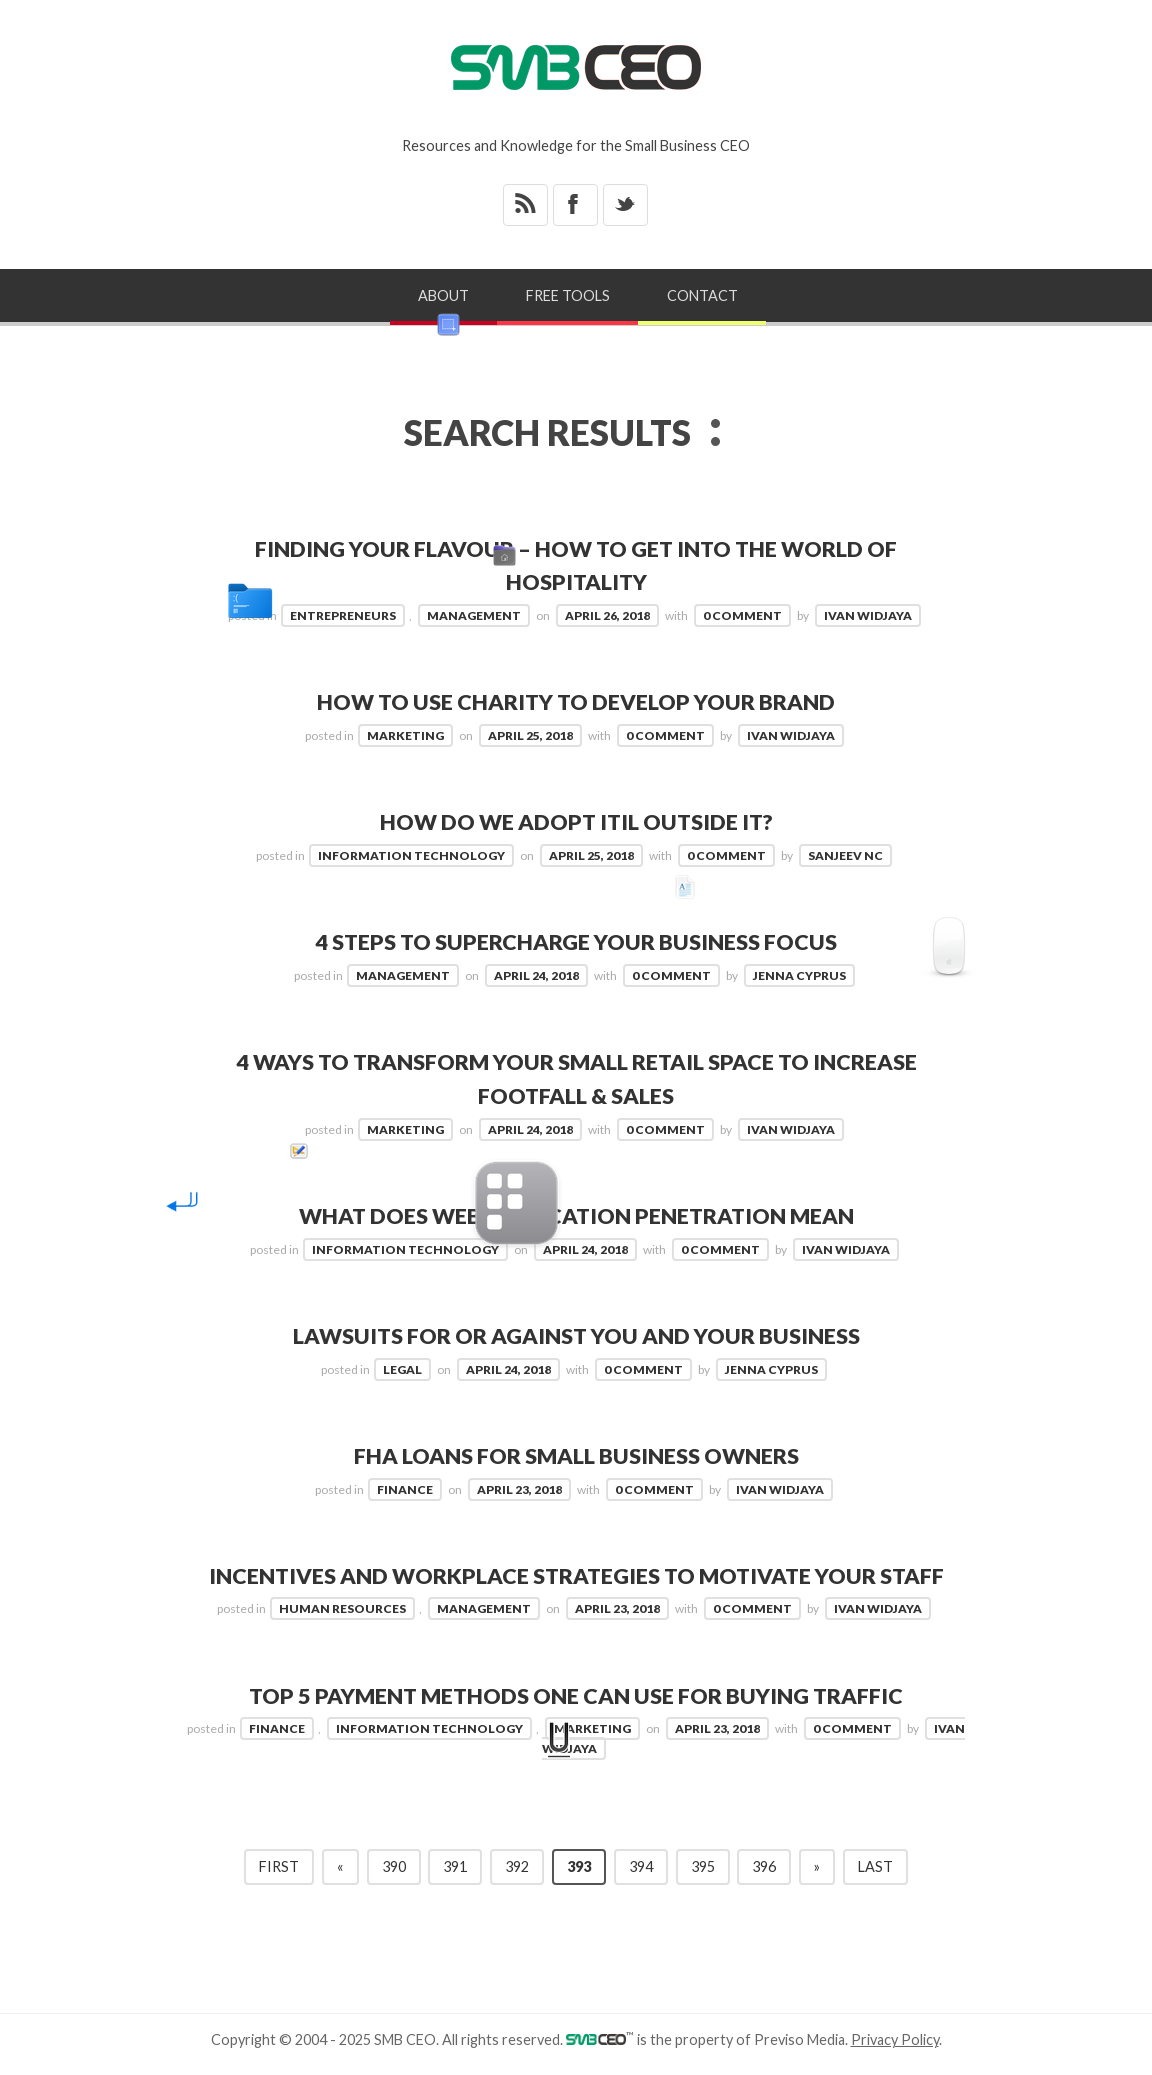  What do you see at coordinates (516, 1204) in the screenshot?
I see `open xfdashboard application overview` at bounding box center [516, 1204].